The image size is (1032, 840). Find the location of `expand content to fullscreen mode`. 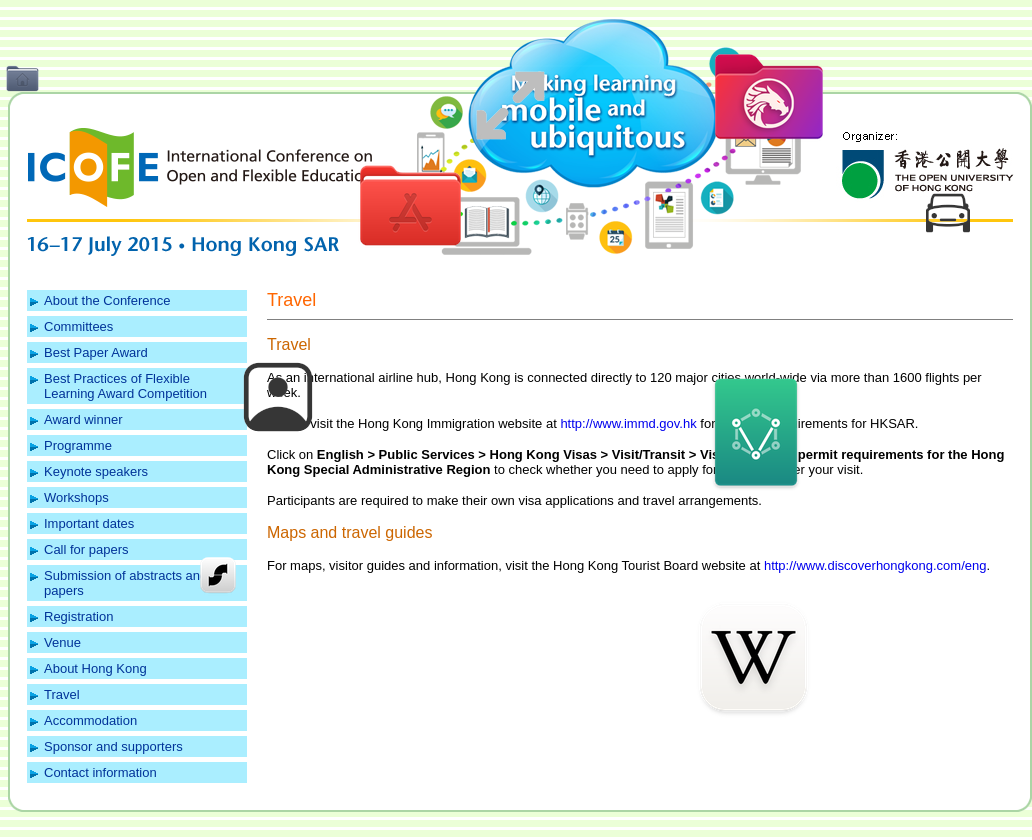

expand content to fullscreen mode is located at coordinates (510, 105).